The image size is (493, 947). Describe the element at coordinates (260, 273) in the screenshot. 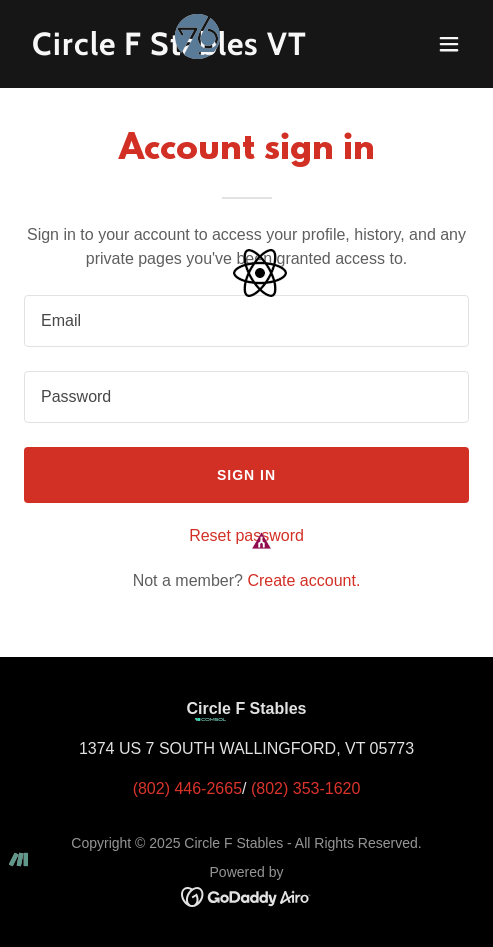

I see `indicates a React.js application or component` at that location.